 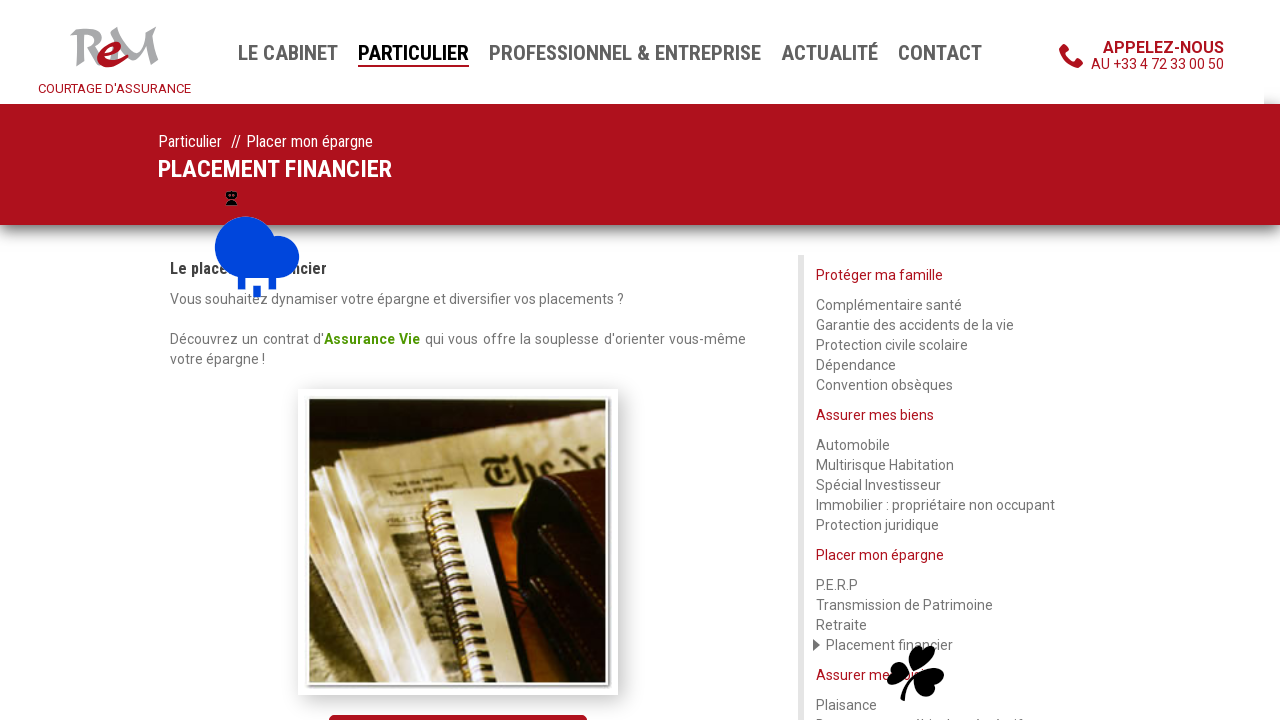 What do you see at coordinates (915, 673) in the screenshot?
I see `aer lingus airline logo` at bounding box center [915, 673].